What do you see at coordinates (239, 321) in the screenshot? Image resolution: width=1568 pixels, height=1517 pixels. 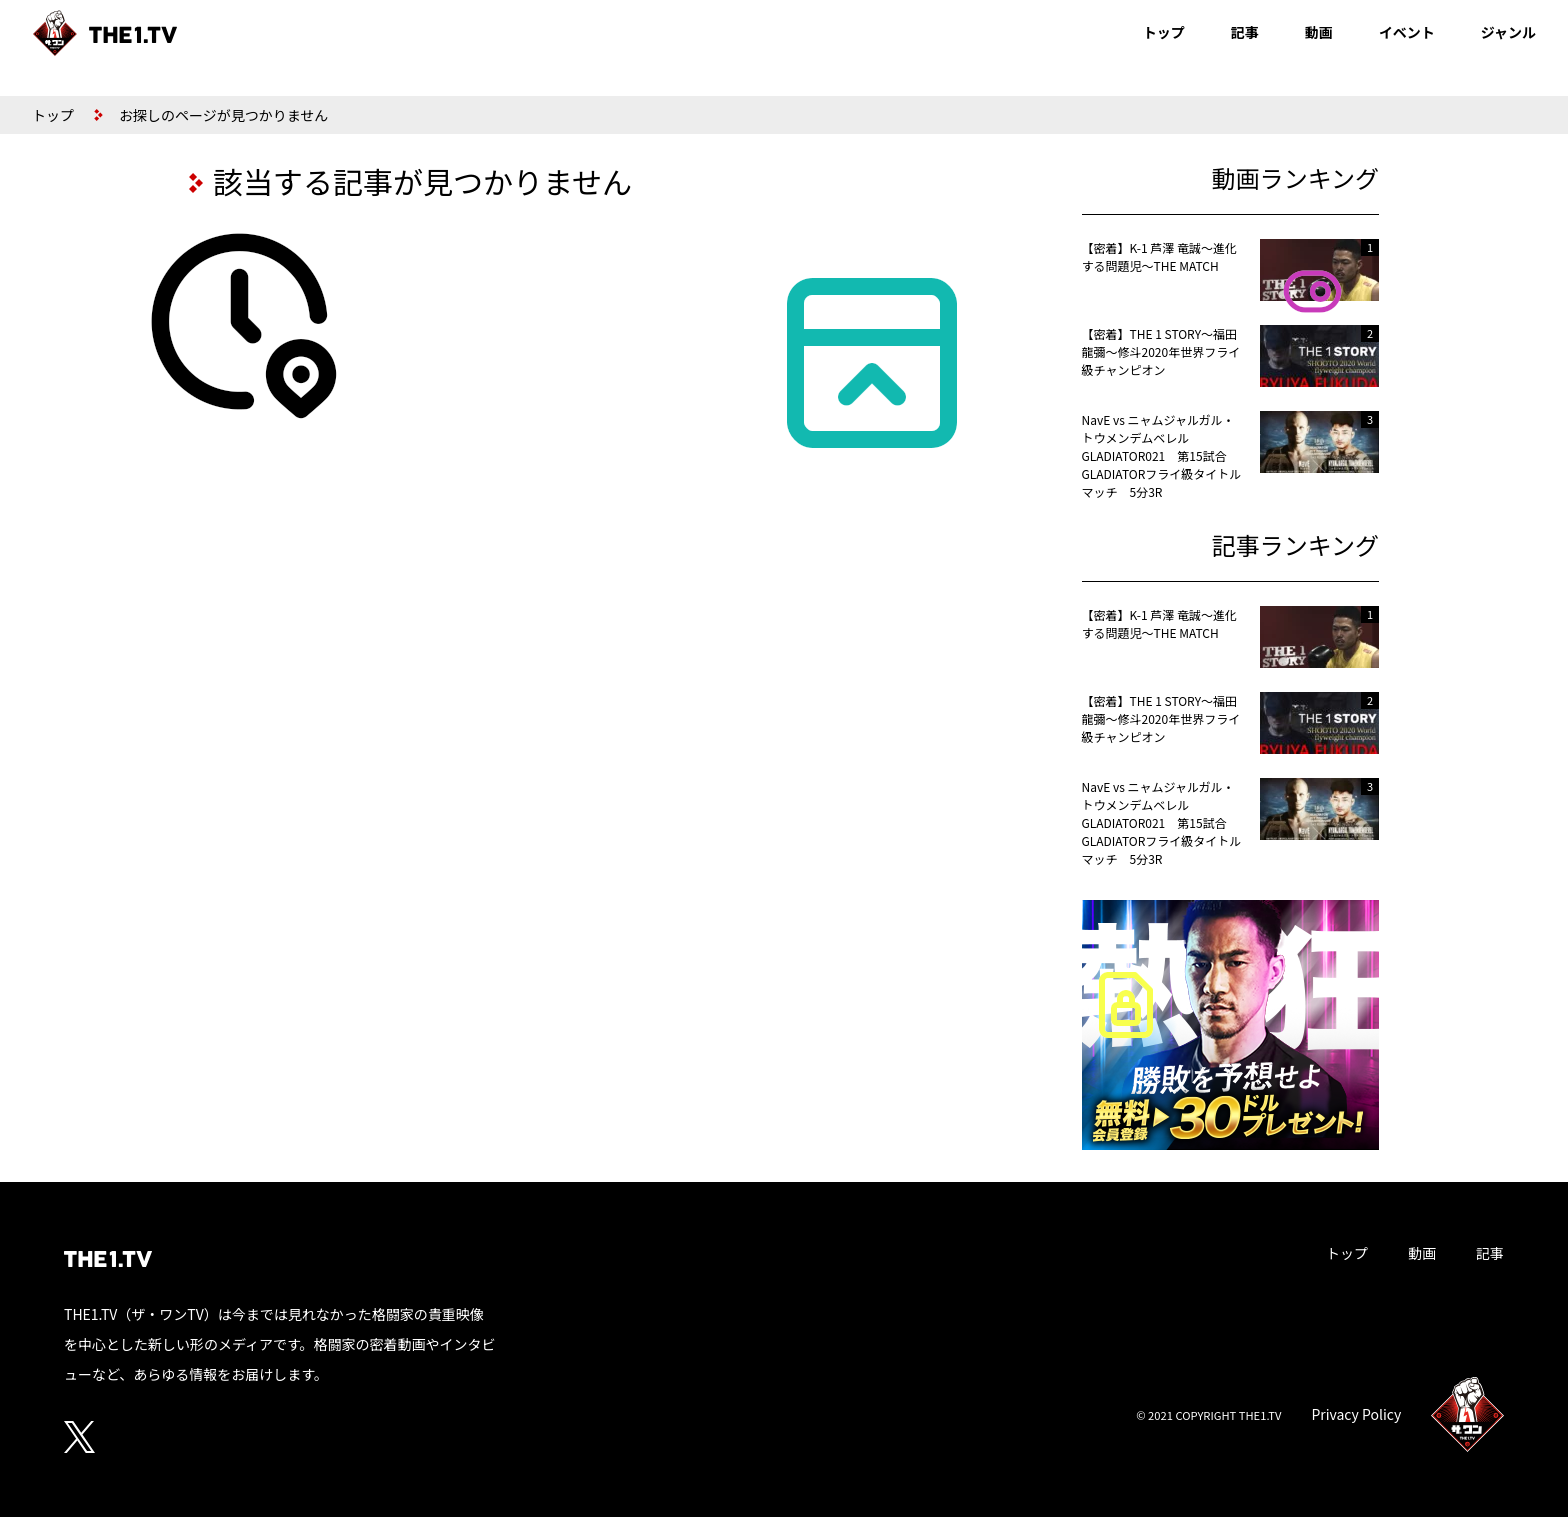 I see `set a location-based reminder` at bounding box center [239, 321].